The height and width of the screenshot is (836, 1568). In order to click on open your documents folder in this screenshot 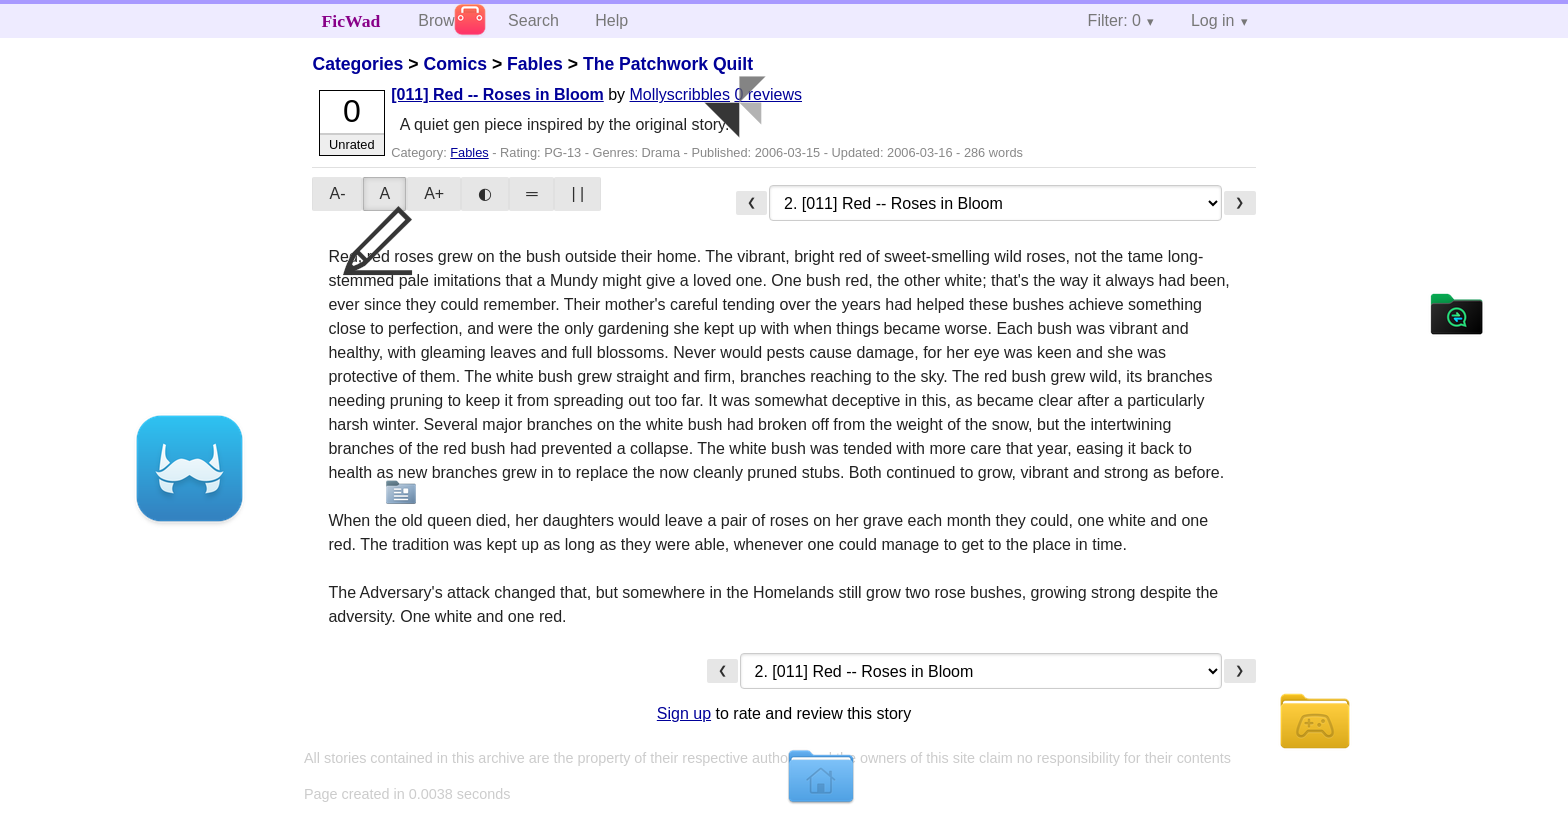, I will do `click(401, 493)`.